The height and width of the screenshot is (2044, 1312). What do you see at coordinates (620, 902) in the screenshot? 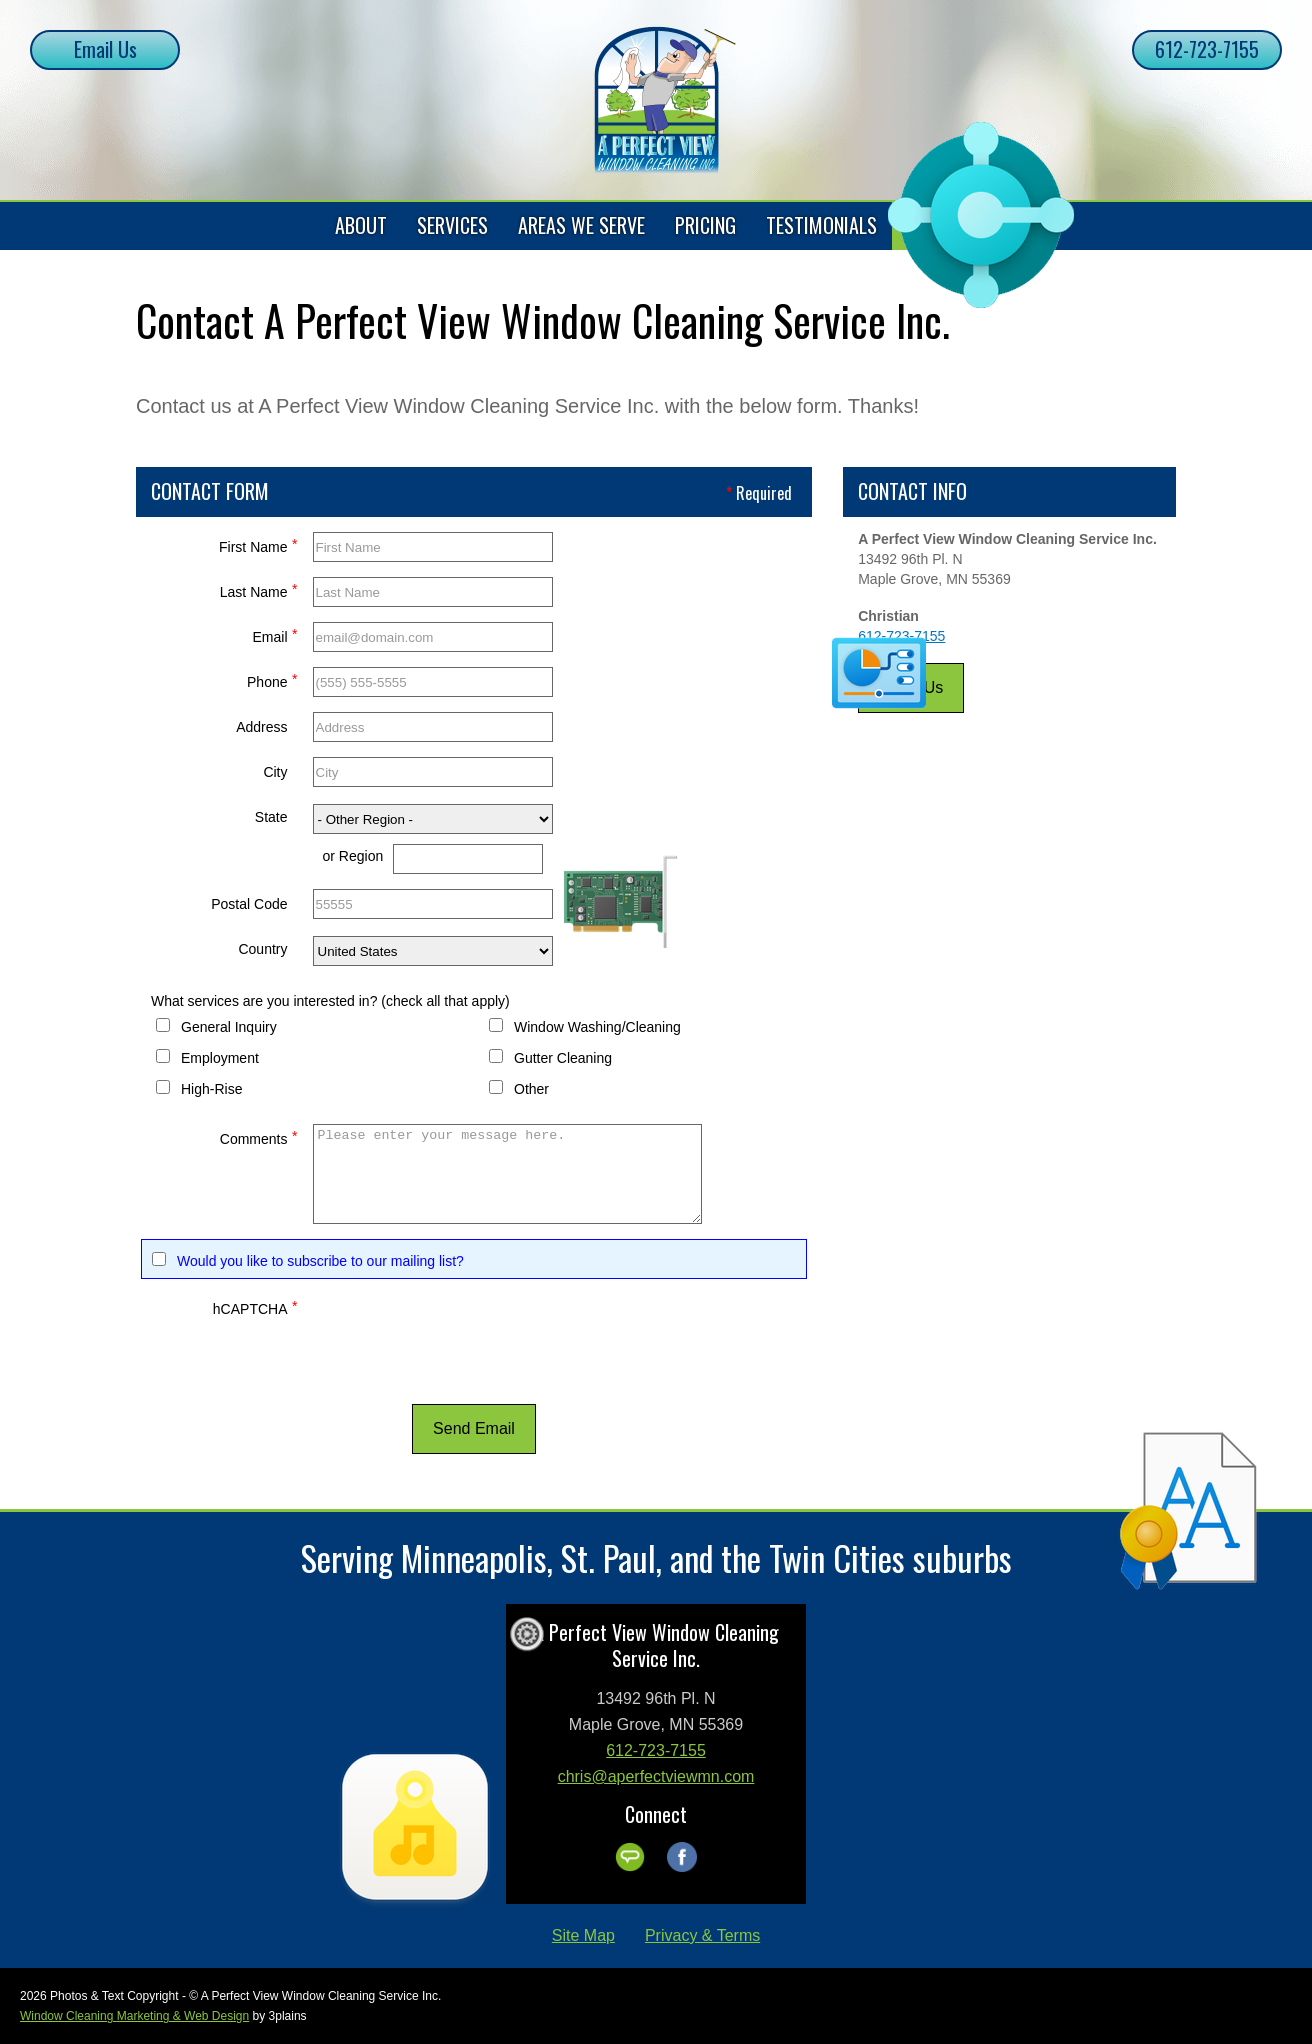
I see `view motherboard or hardware information` at bounding box center [620, 902].